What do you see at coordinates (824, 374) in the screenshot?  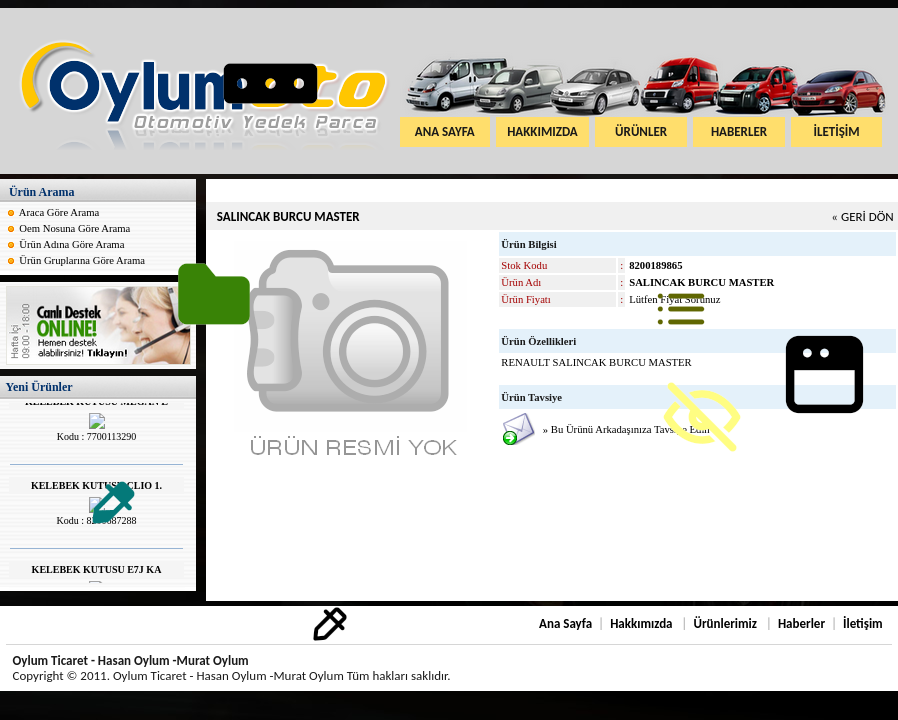 I see `open web browser` at bounding box center [824, 374].